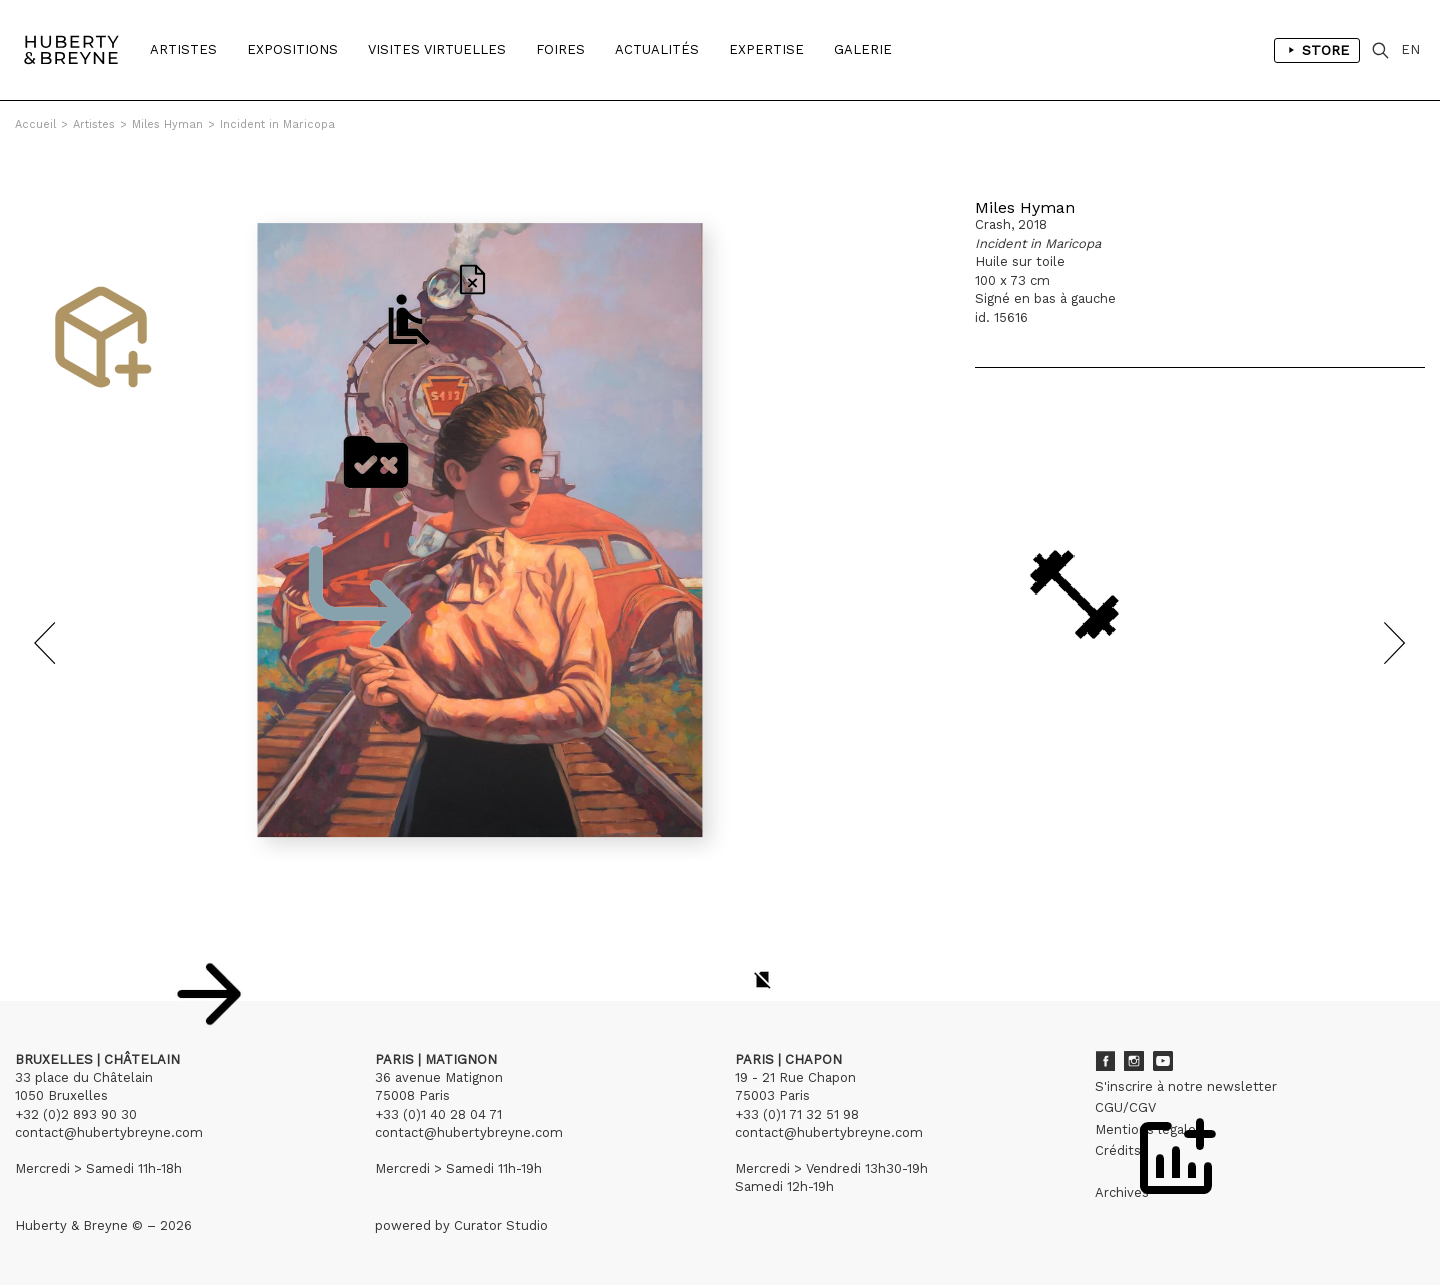 The image size is (1440, 1285). Describe the element at coordinates (472, 279) in the screenshot. I see `delete or remove a file` at that location.